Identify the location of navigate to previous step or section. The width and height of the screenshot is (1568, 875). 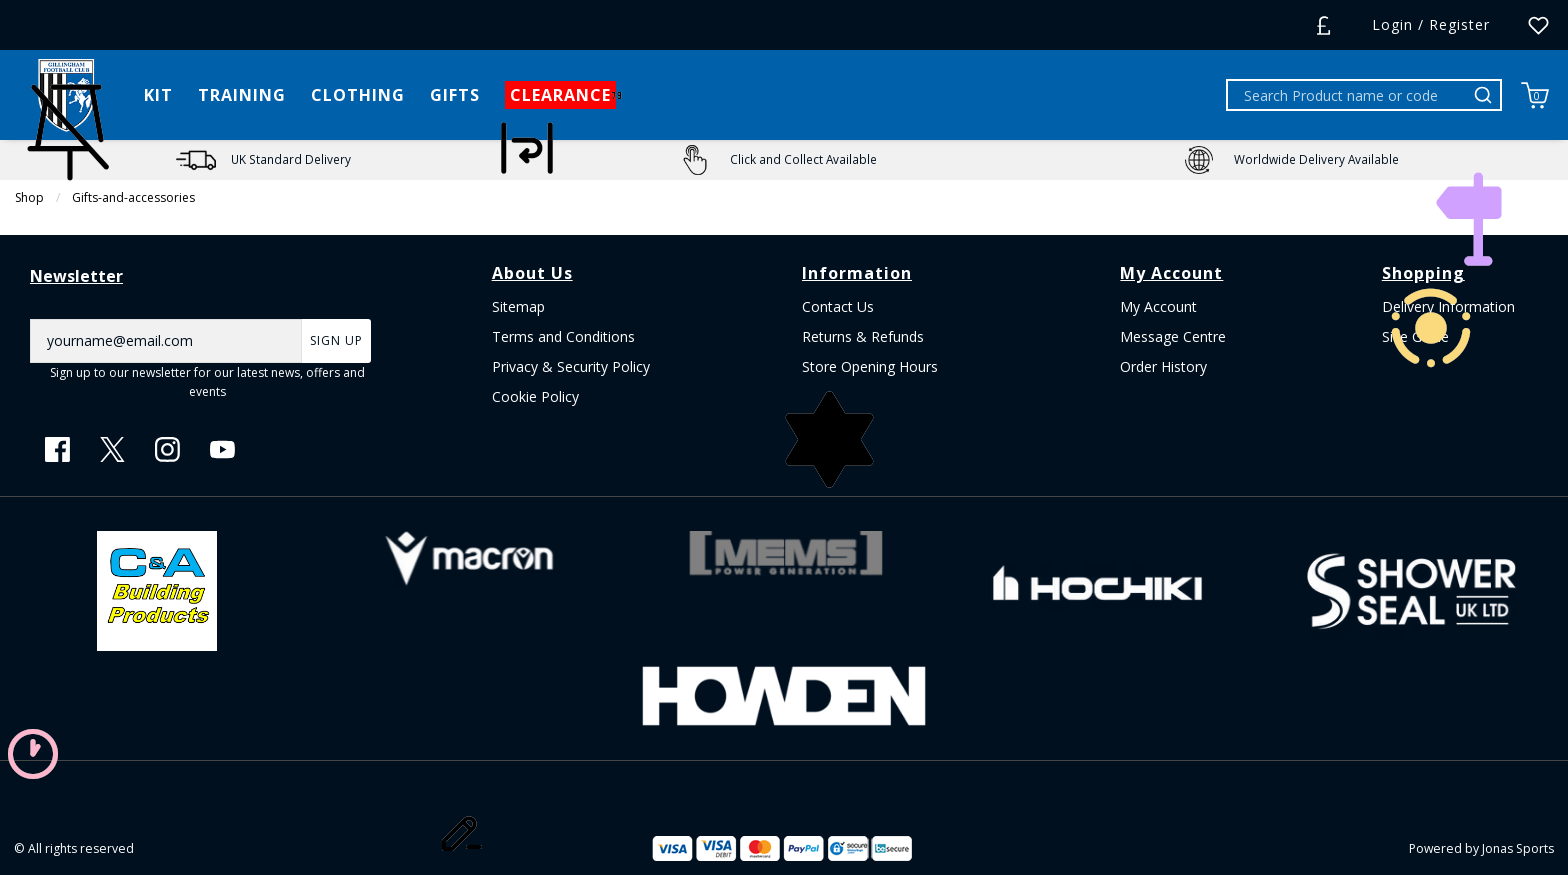
(1469, 219).